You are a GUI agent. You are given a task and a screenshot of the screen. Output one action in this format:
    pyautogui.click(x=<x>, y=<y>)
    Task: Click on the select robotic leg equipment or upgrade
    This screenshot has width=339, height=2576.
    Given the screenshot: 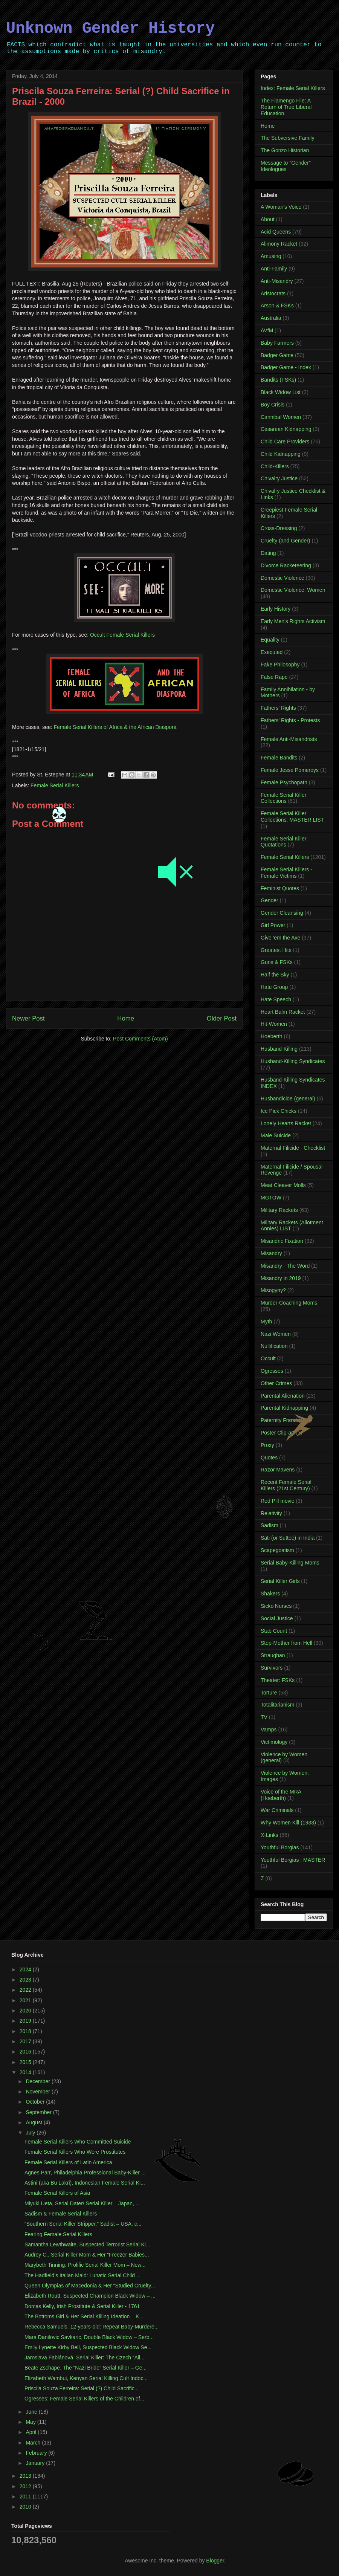 What is the action you would take?
    pyautogui.click(x=95, y=1621)
    